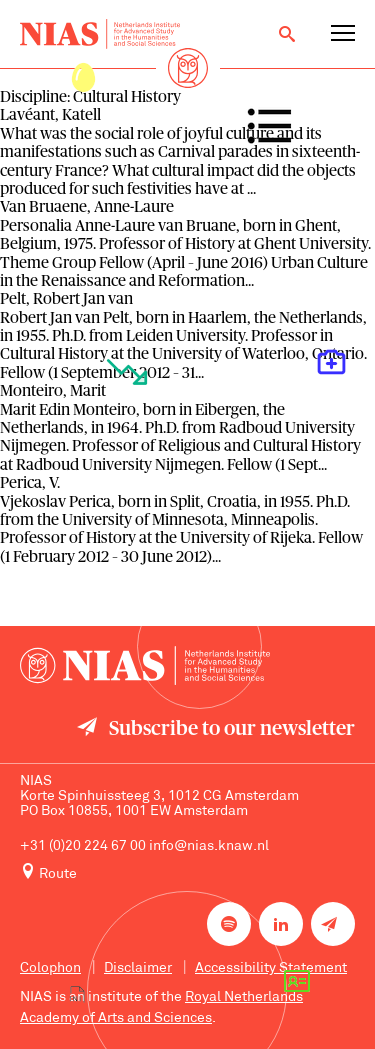 The width and height of the screenshot is (375, 1049). I want to click on indicates a downward trend or decline in data, so click(127, 372).